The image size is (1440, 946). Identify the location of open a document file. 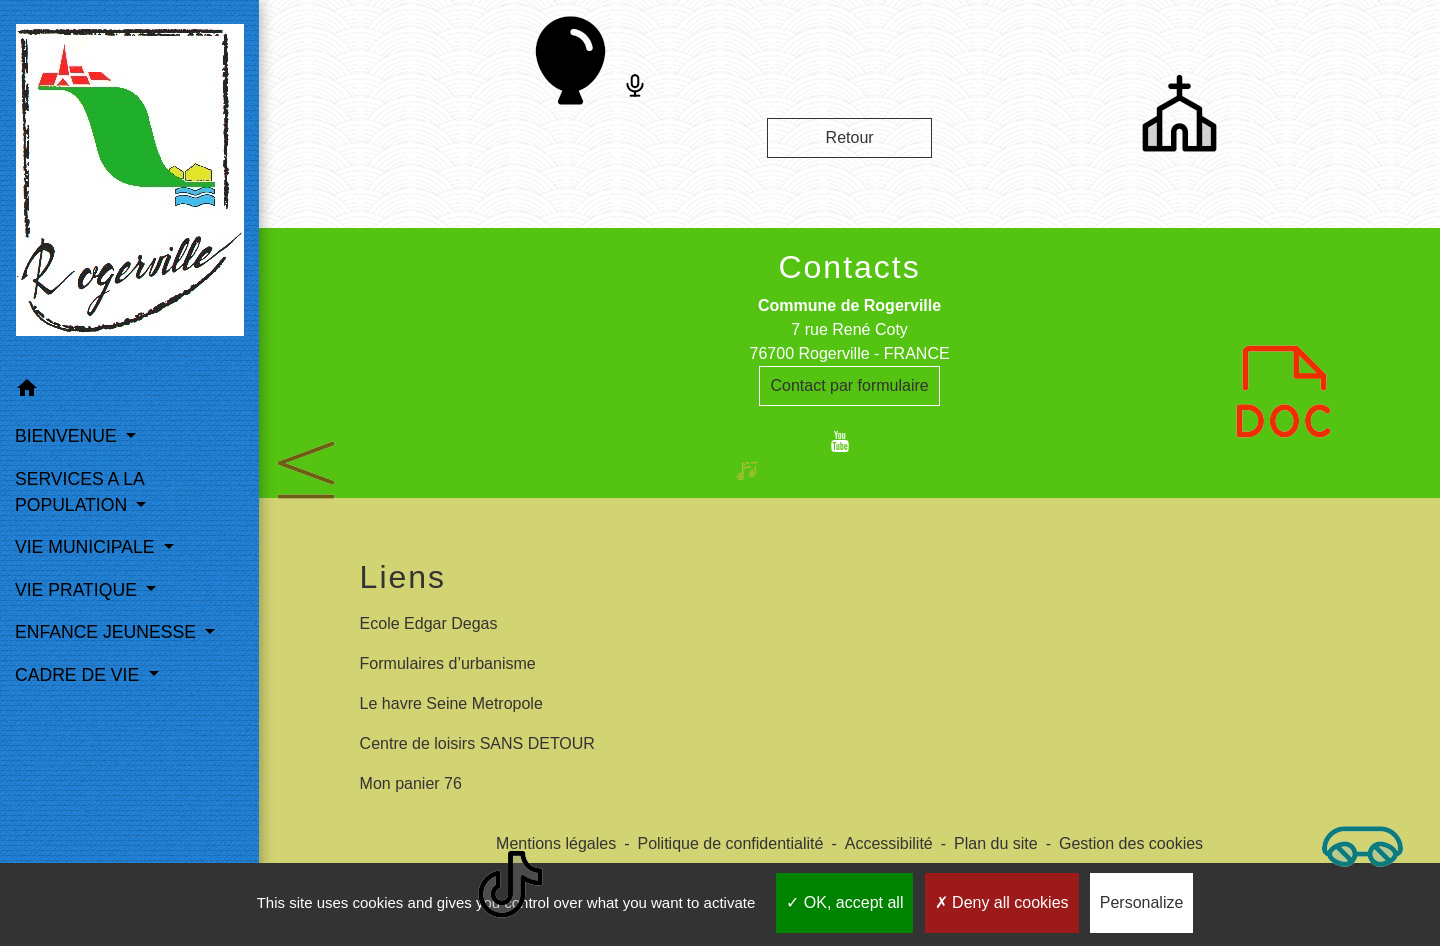
(1284, 395).